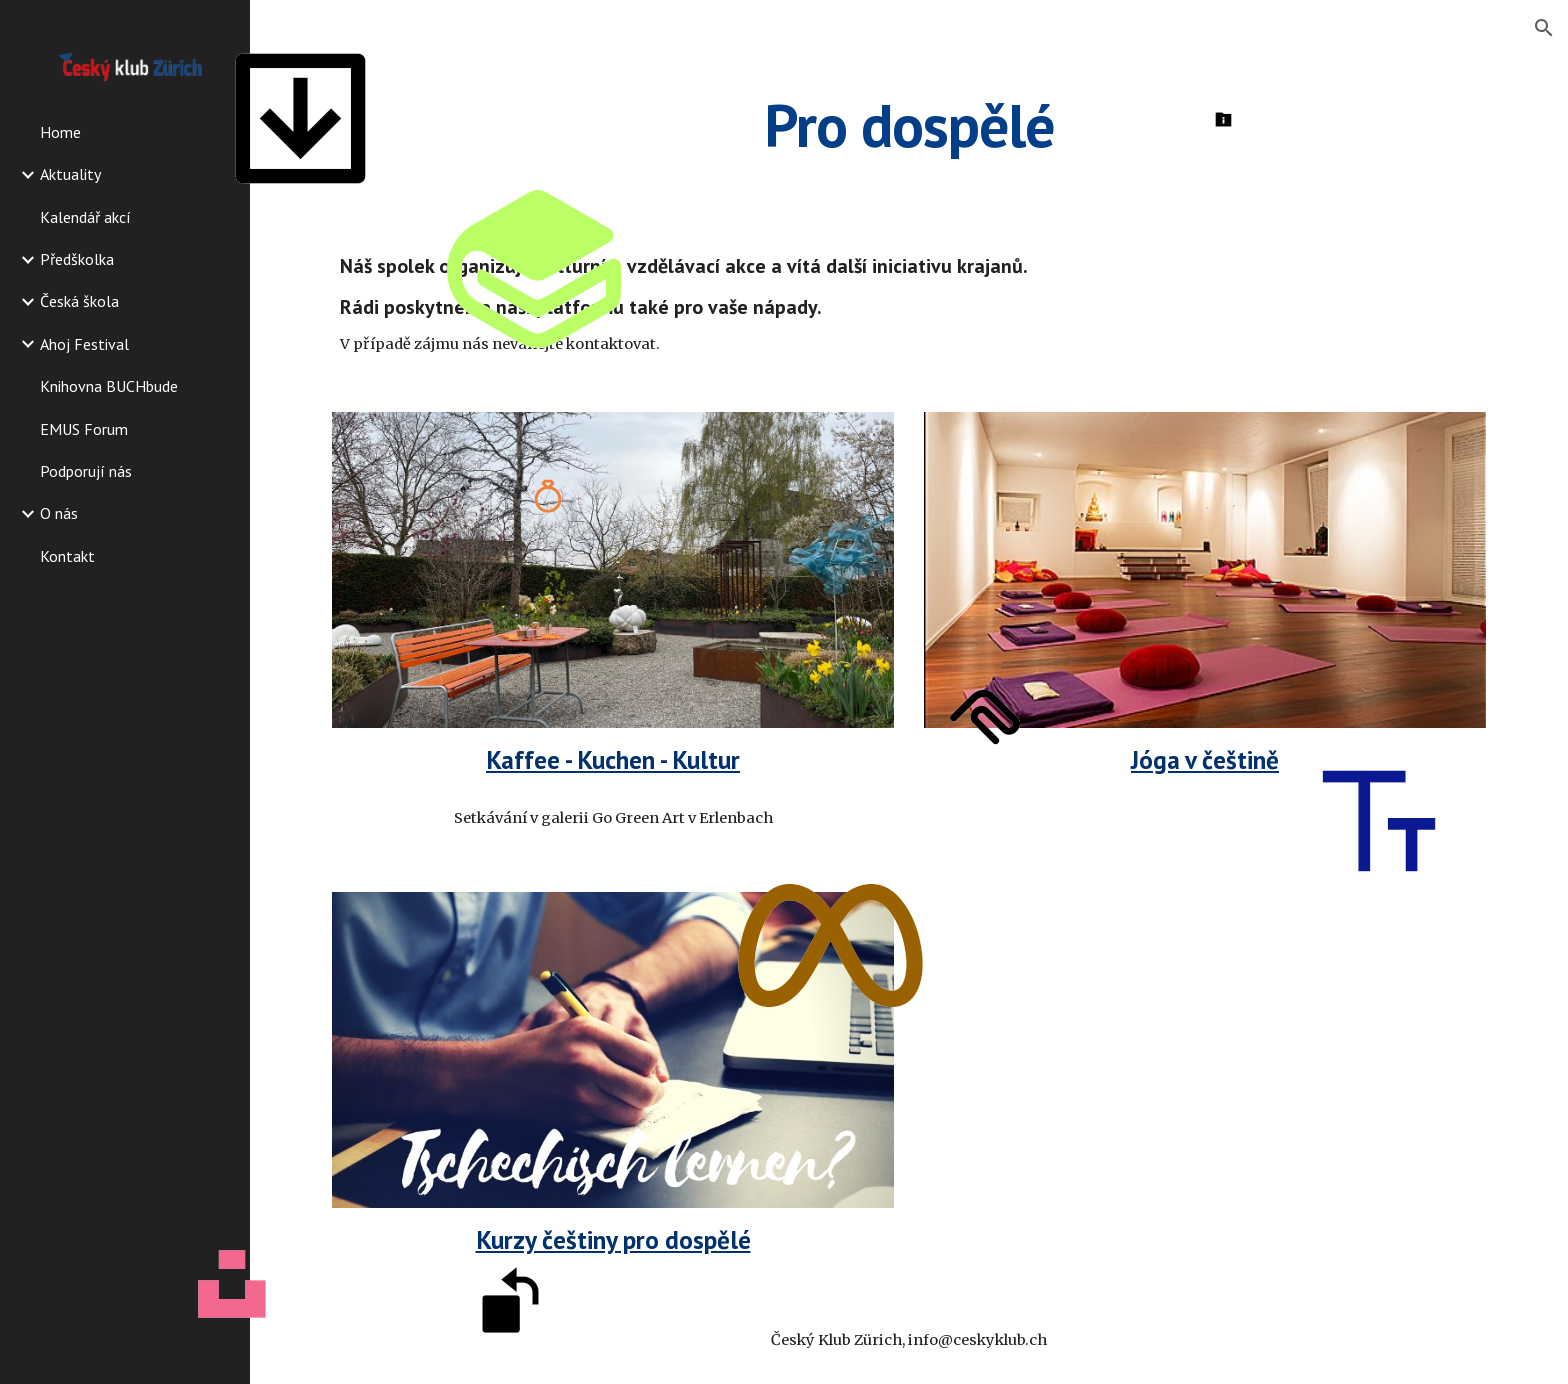 This screenshot has height=1384, width=1568. What do you see at coordinates (830, 945) in the screenshot?
I see `Meta company logo` at bounding box center [830, 945].